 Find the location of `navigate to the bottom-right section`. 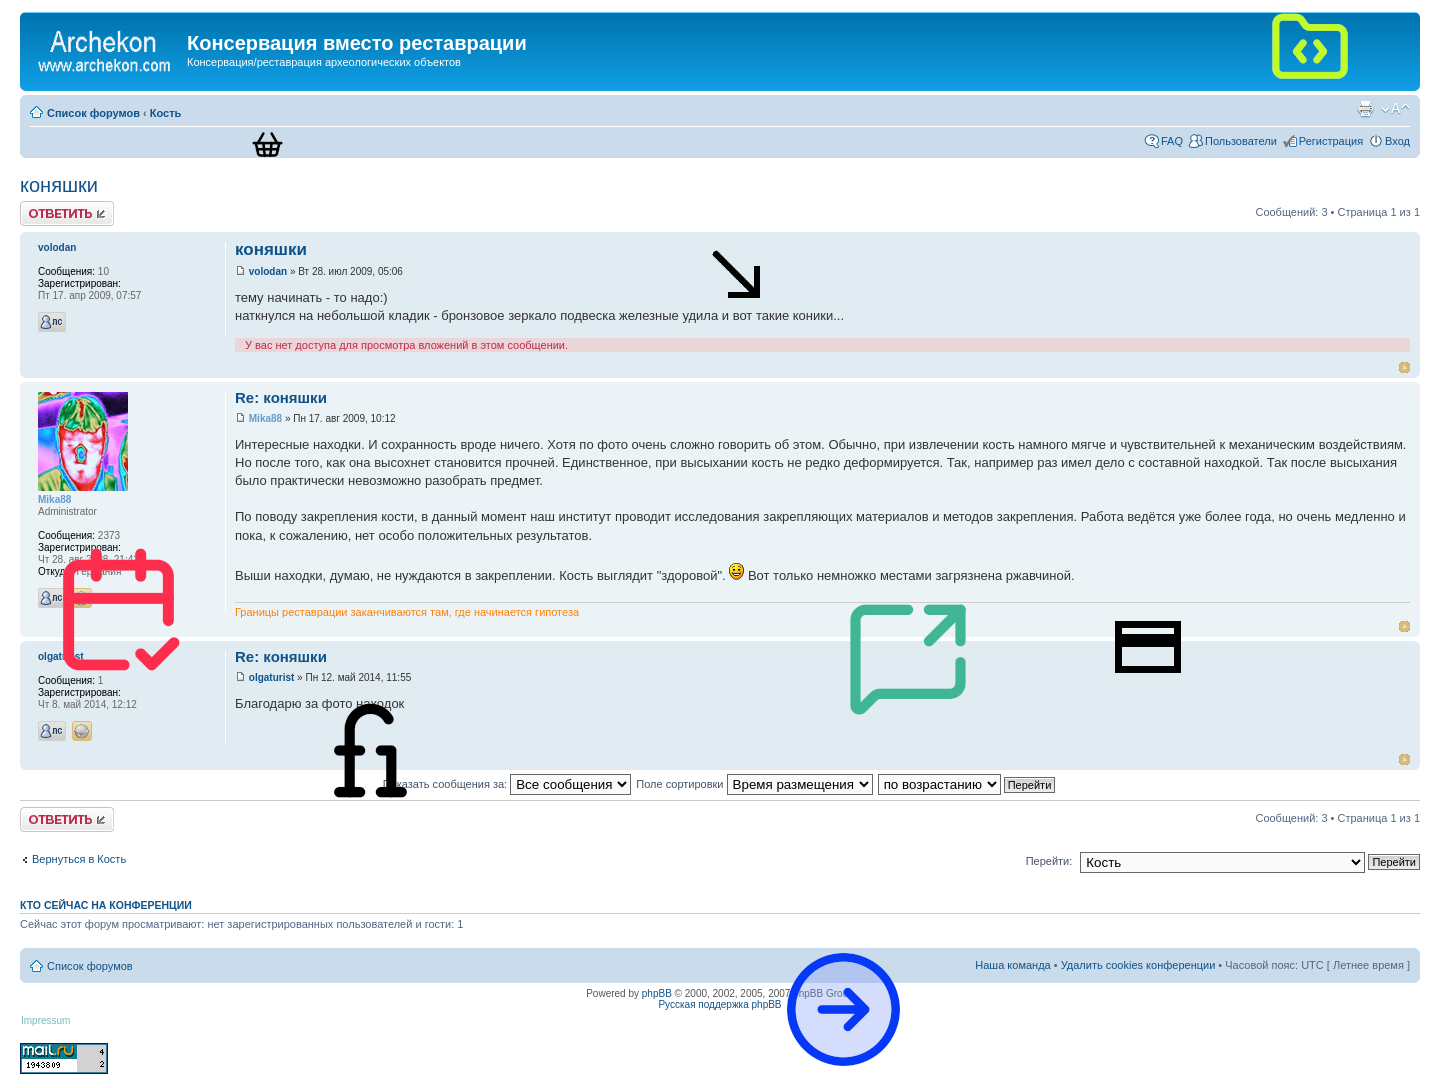

navigate to the bottom-right section is located at coordinates (737, 275).